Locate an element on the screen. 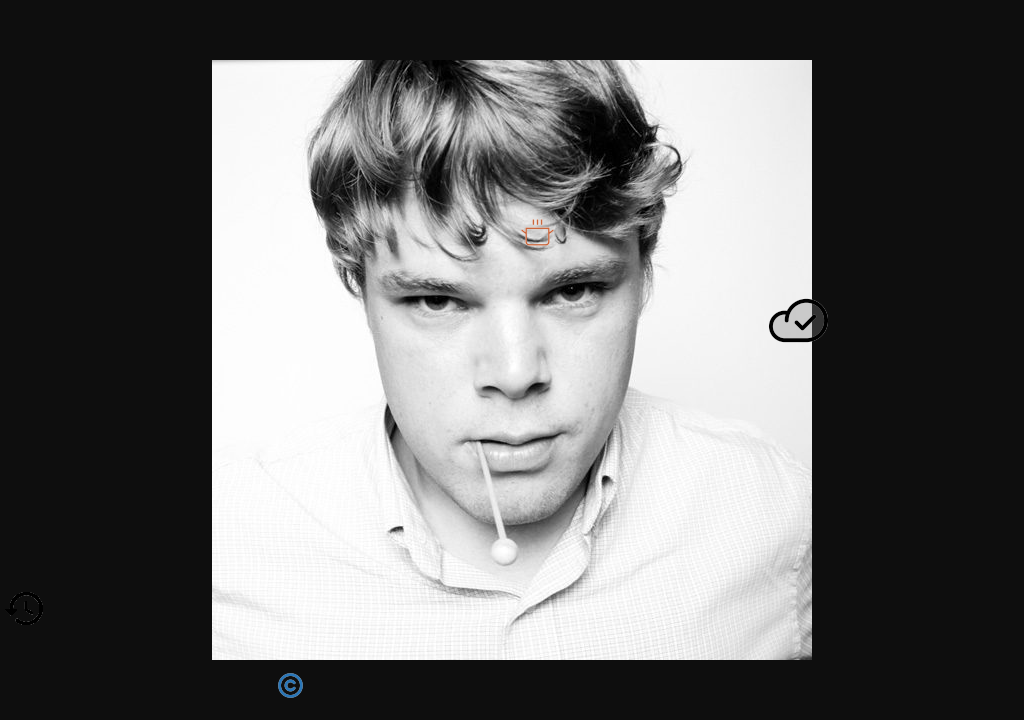 The image size is (1024, 720). file successfully uploaded to cloud storage is located at coordinates (798, 320).